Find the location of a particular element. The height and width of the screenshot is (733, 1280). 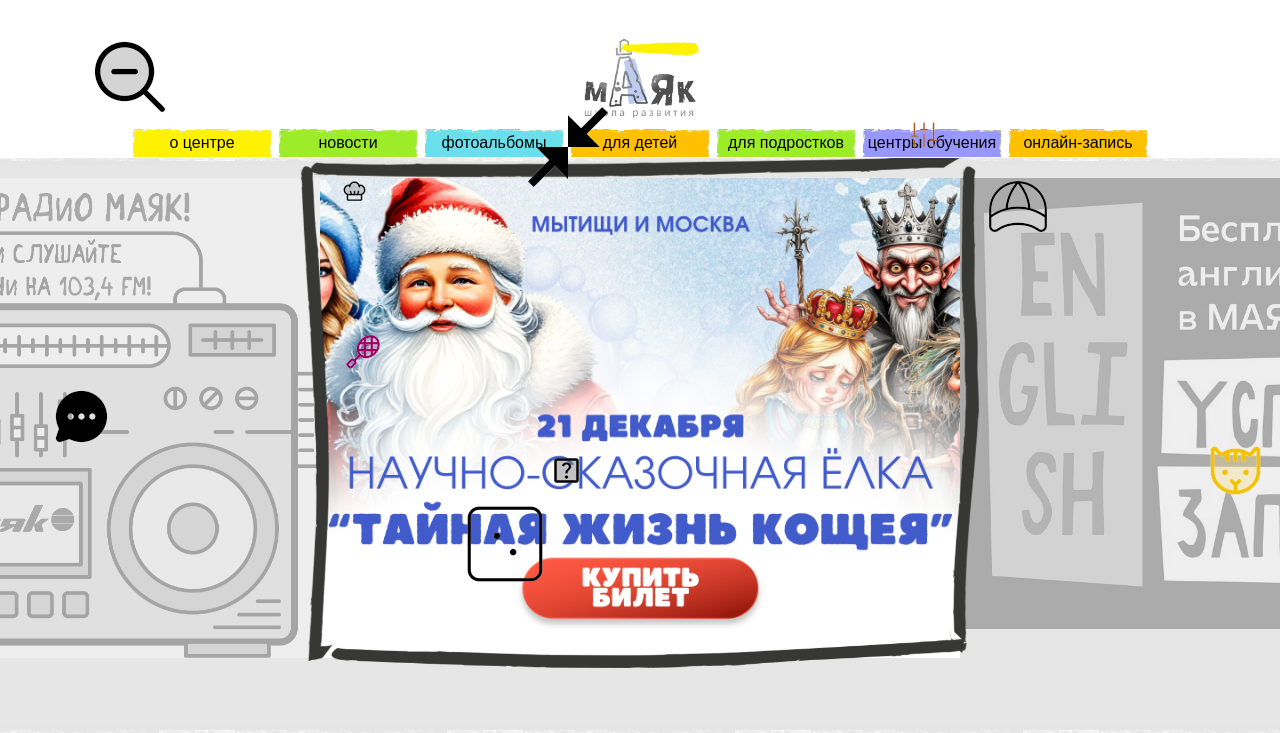

view pet or animal-related content is located at coordinates (1235, 469).